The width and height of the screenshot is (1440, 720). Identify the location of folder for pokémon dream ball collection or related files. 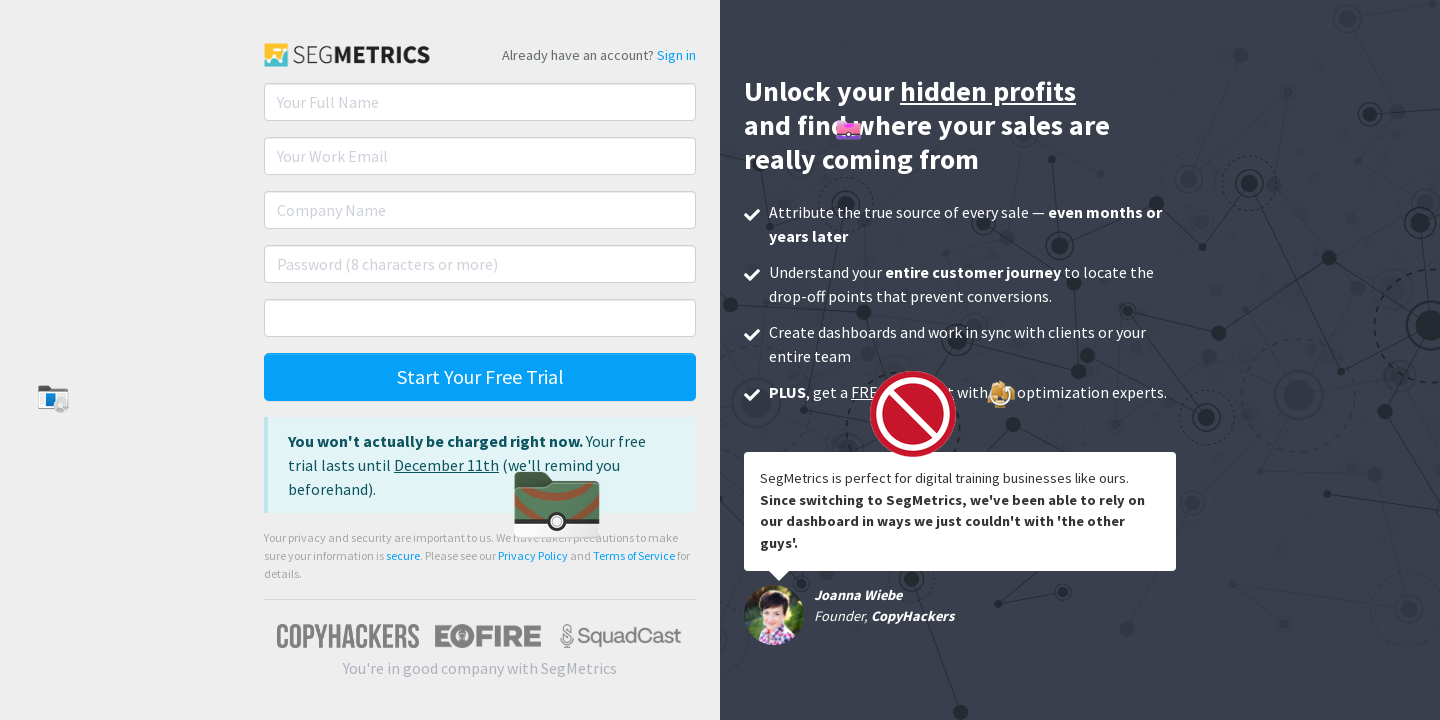
(848, 130).